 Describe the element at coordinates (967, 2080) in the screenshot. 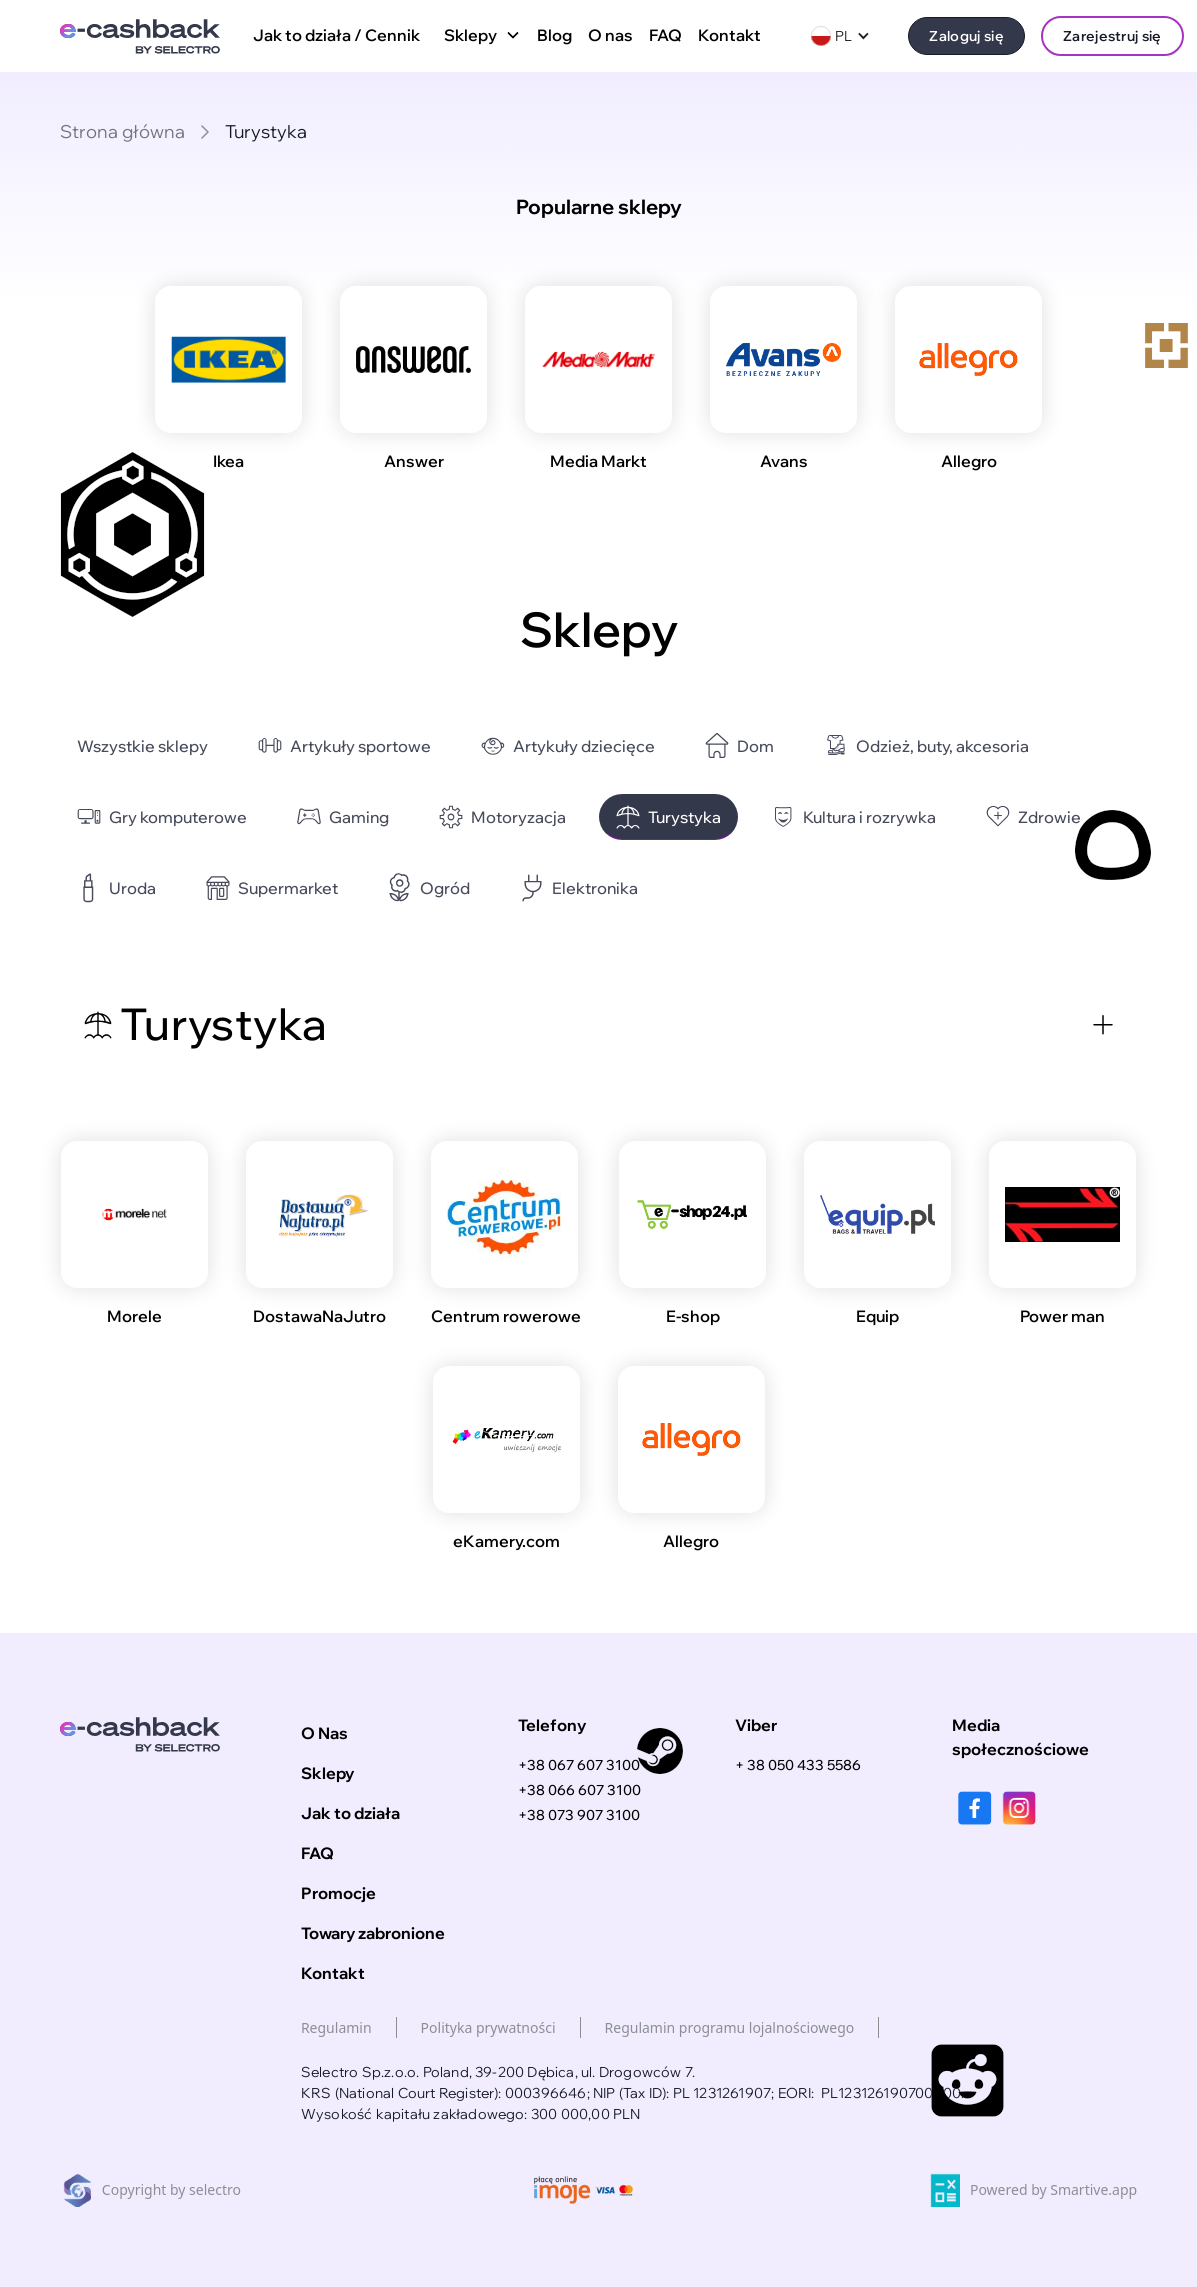

I see `open Reddit app` at that location.